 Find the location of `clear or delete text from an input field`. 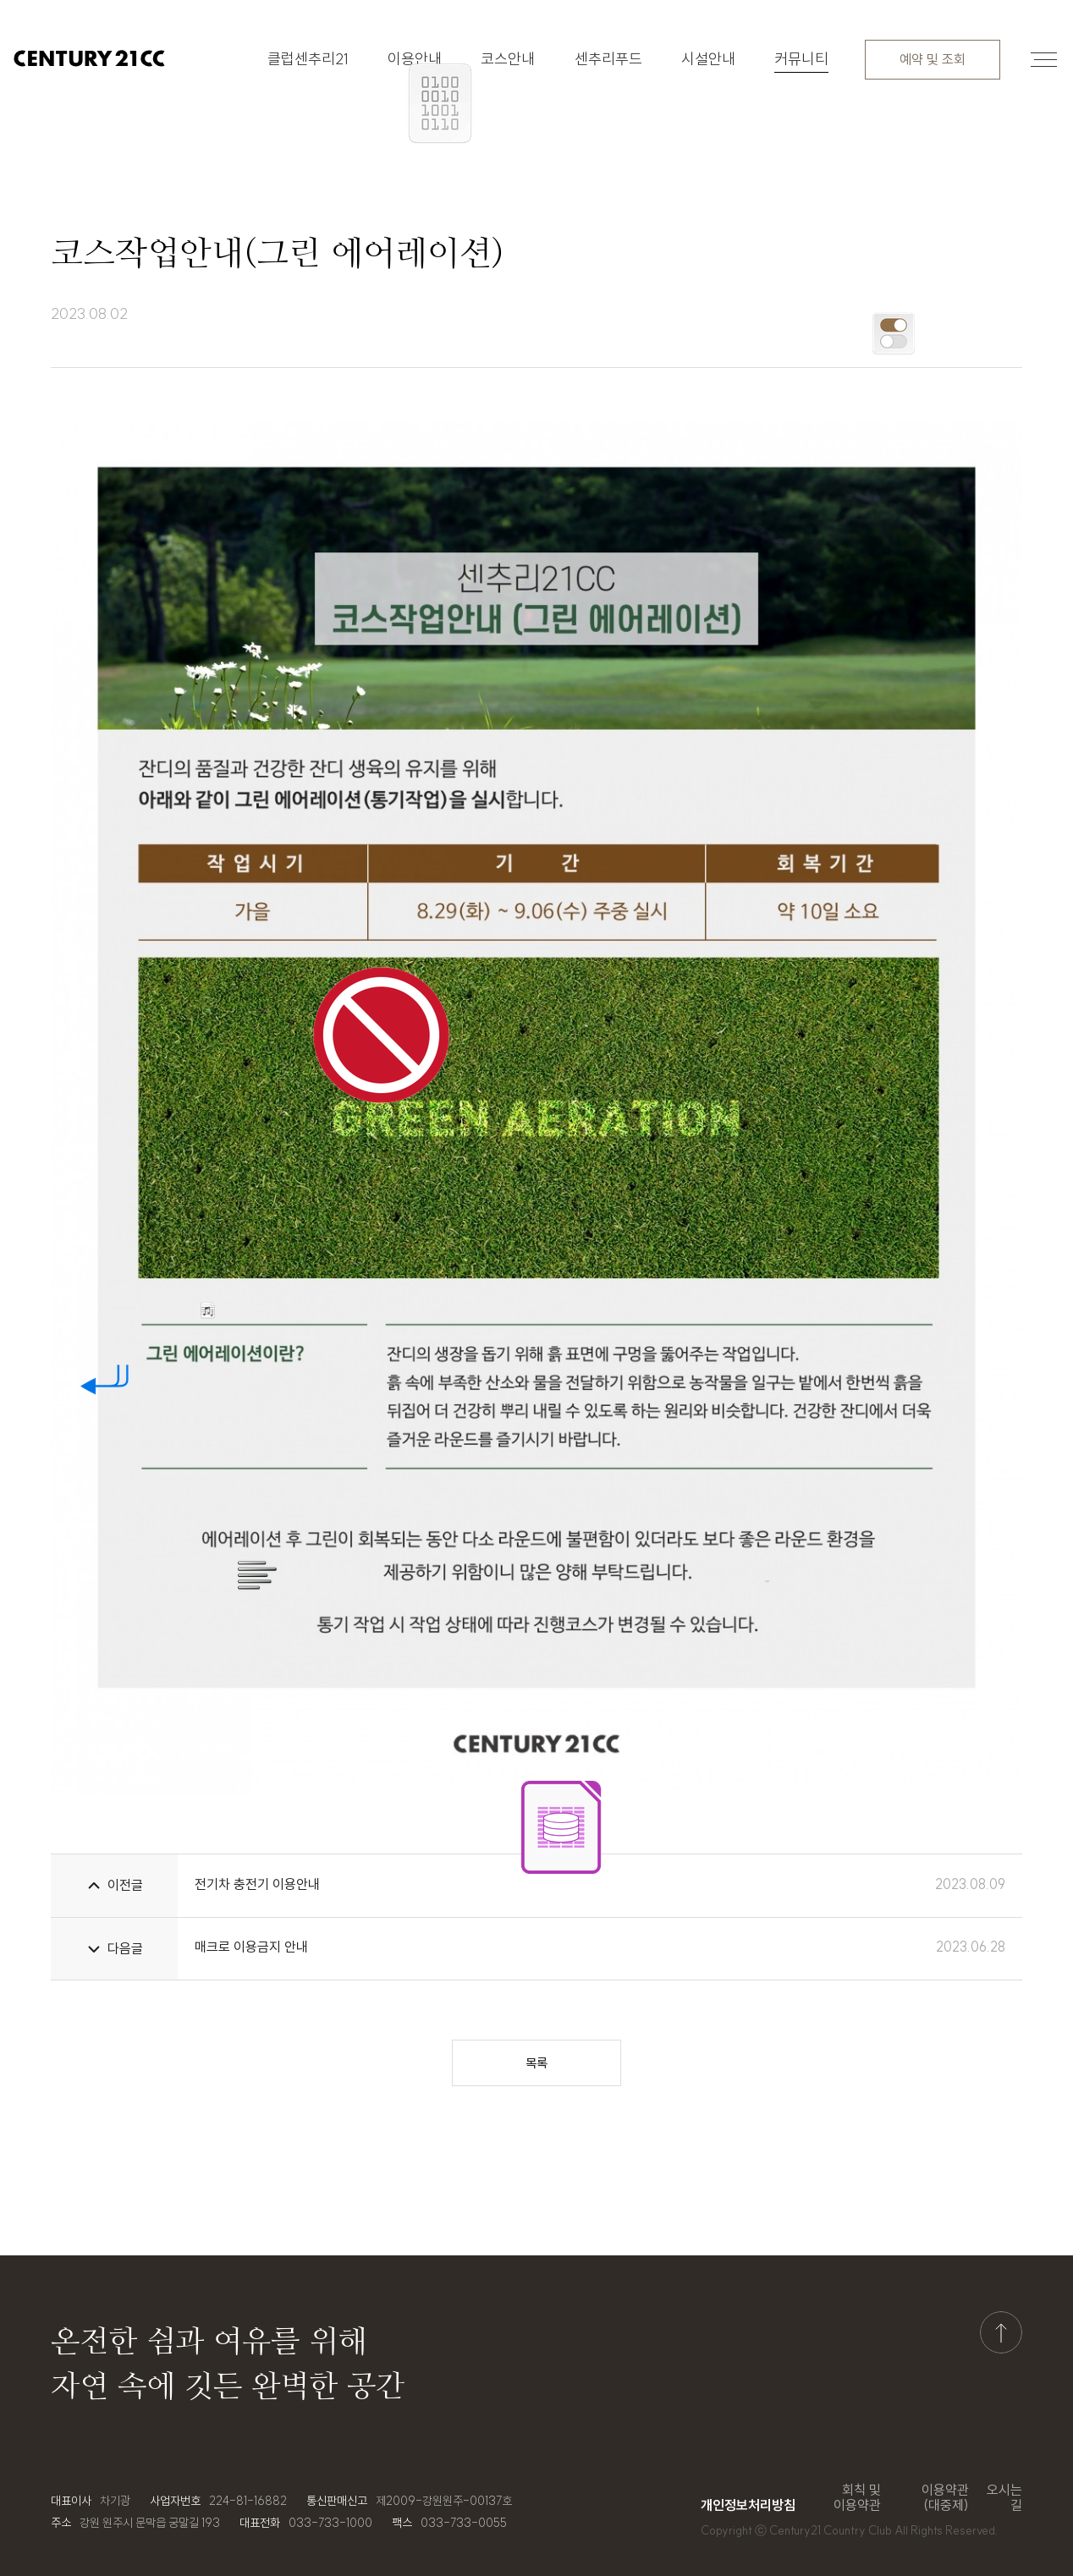

clear or delete text from an input field is located at coordinates (381, 1035).